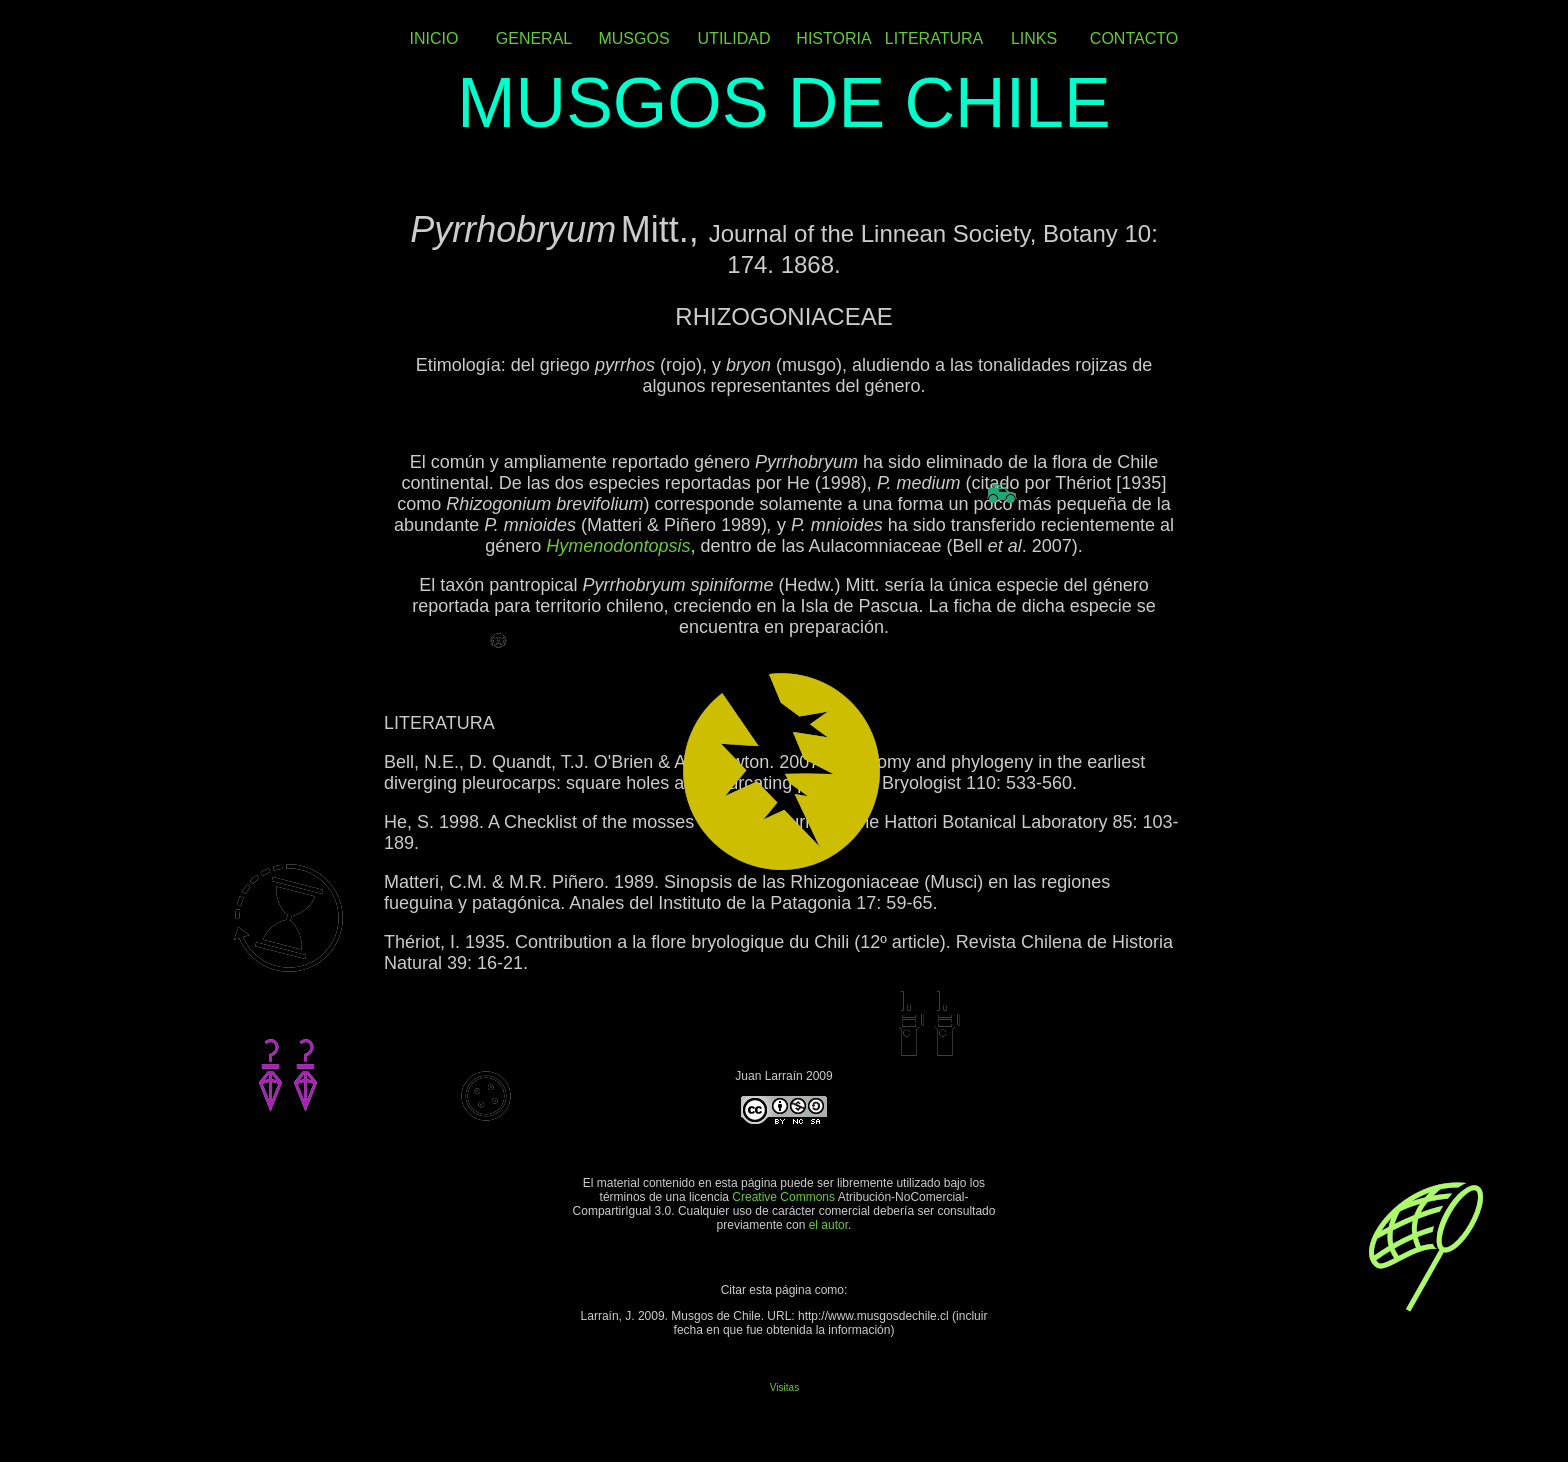 The height and width of the screenshot is (1462, 1568). I want to click on indicates corrupted or damaged disc media, so click(781, 771).